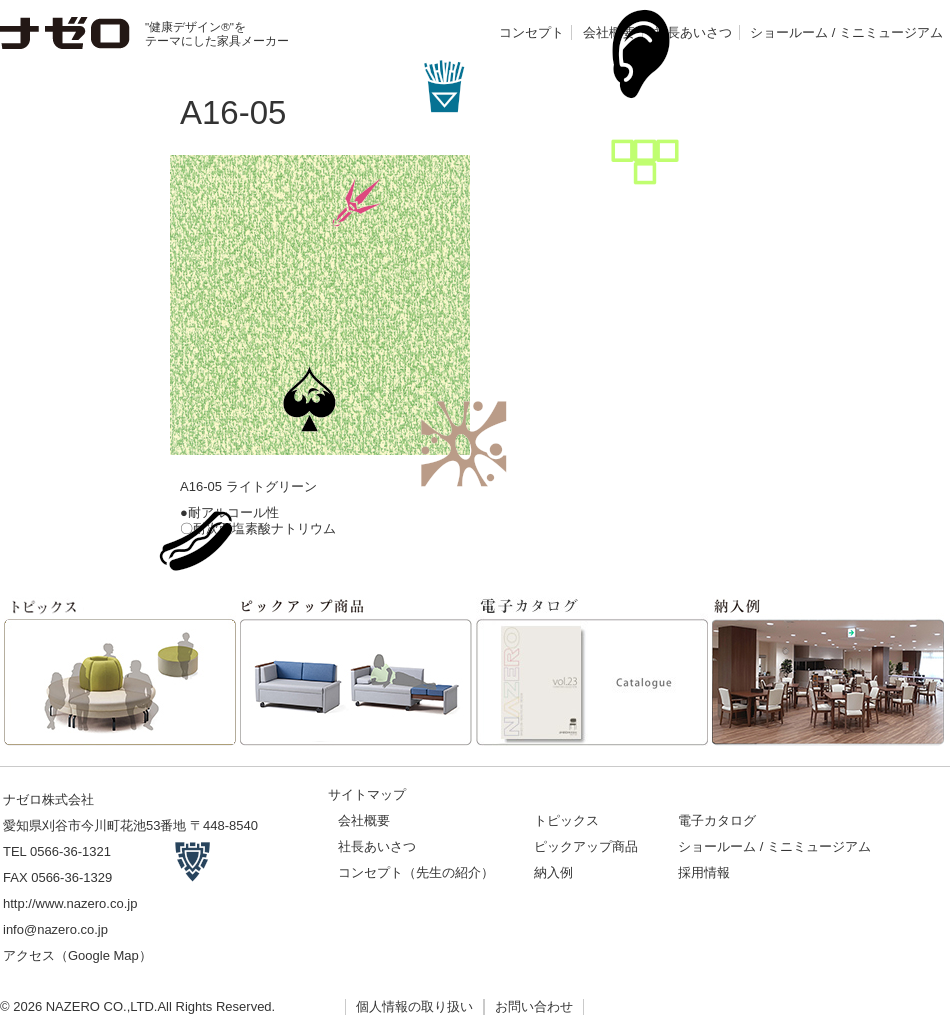 This screenshot has height=1015, width=950. I want to click on browse fast food or snack options, so click(444, 86).